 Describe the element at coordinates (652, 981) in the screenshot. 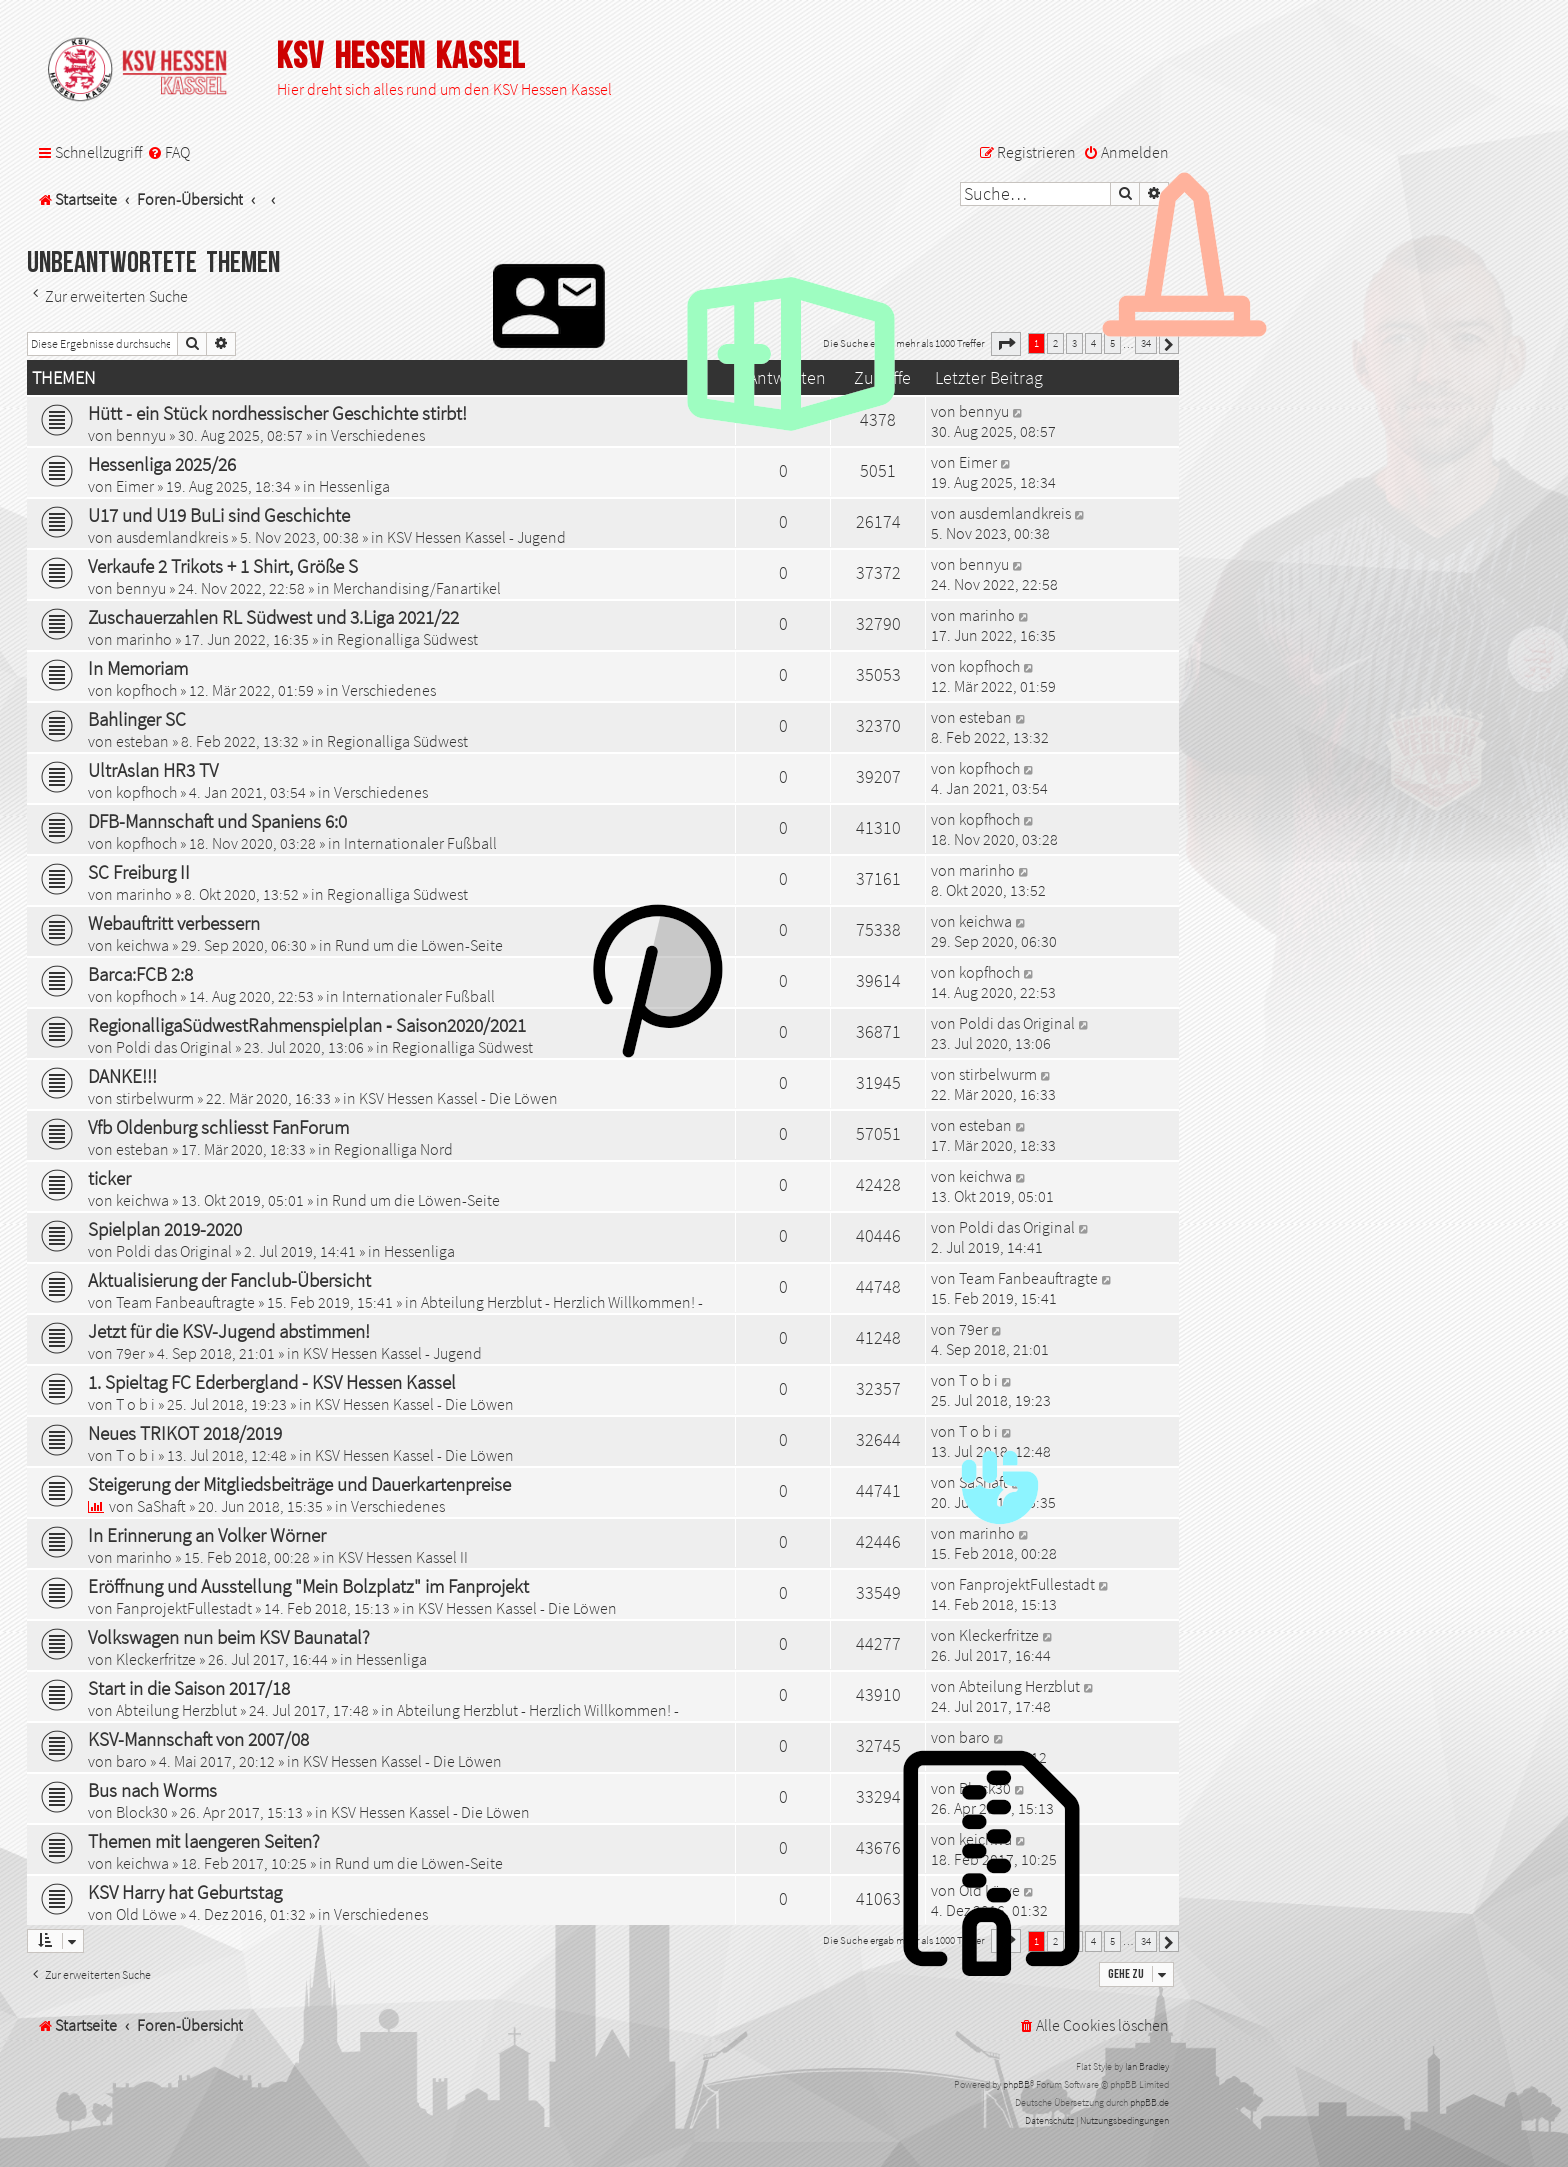

I see `open Pinterest app` at that location.